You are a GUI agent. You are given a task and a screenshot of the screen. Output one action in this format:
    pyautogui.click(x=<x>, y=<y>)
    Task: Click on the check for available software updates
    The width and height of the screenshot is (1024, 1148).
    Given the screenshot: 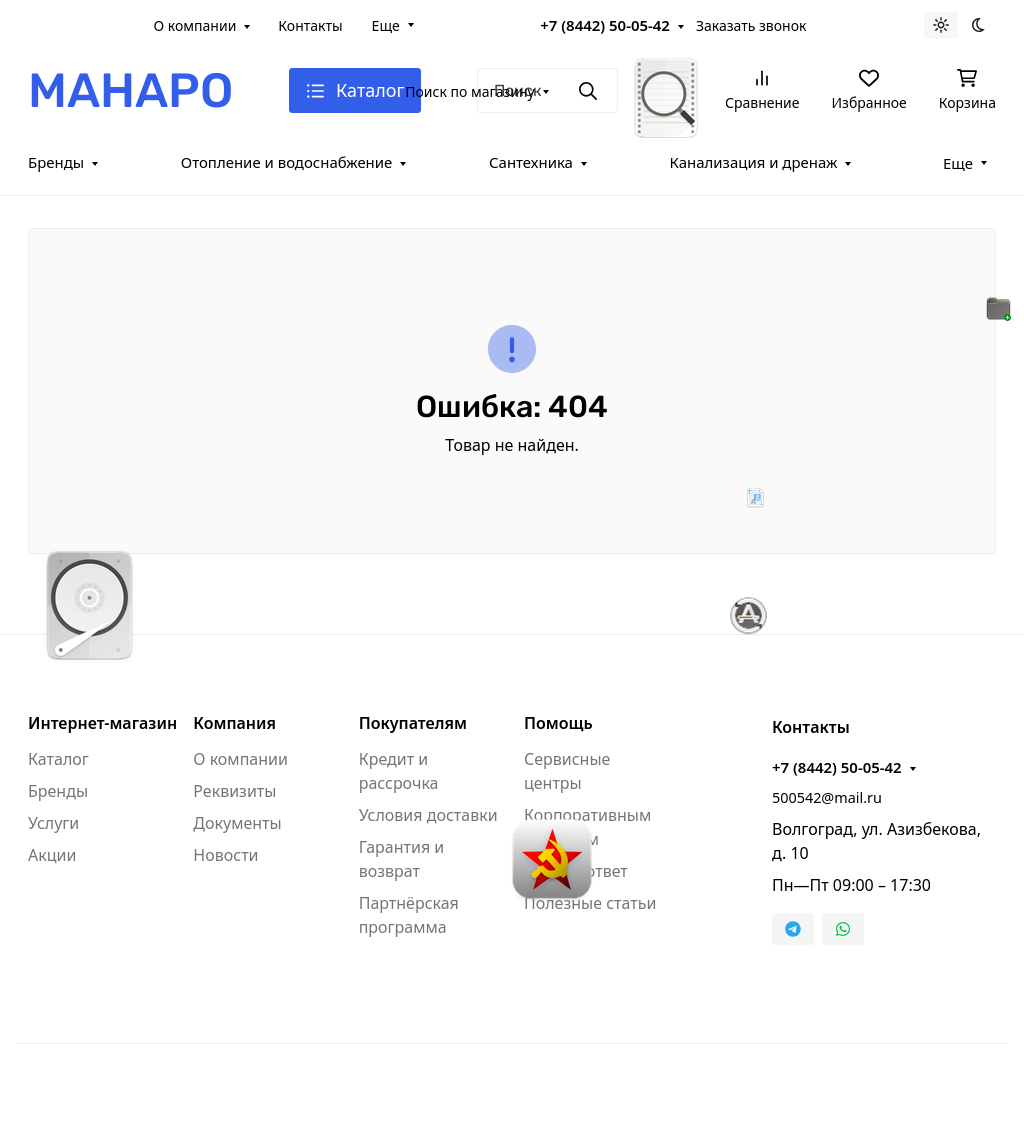 What is the action you would take?
    pyautogui.click(x=748, y=615)
    